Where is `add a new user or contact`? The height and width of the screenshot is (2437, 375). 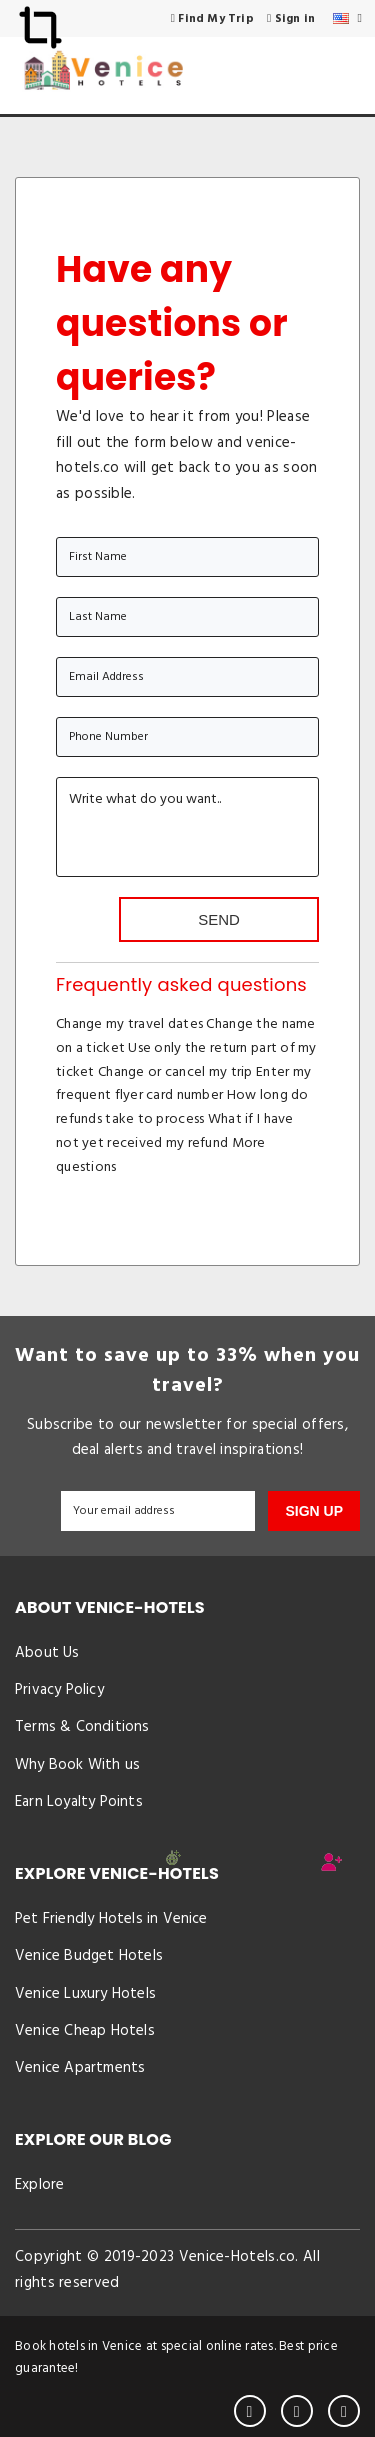
add a new user or contact is located at coordinates (331, 1862).